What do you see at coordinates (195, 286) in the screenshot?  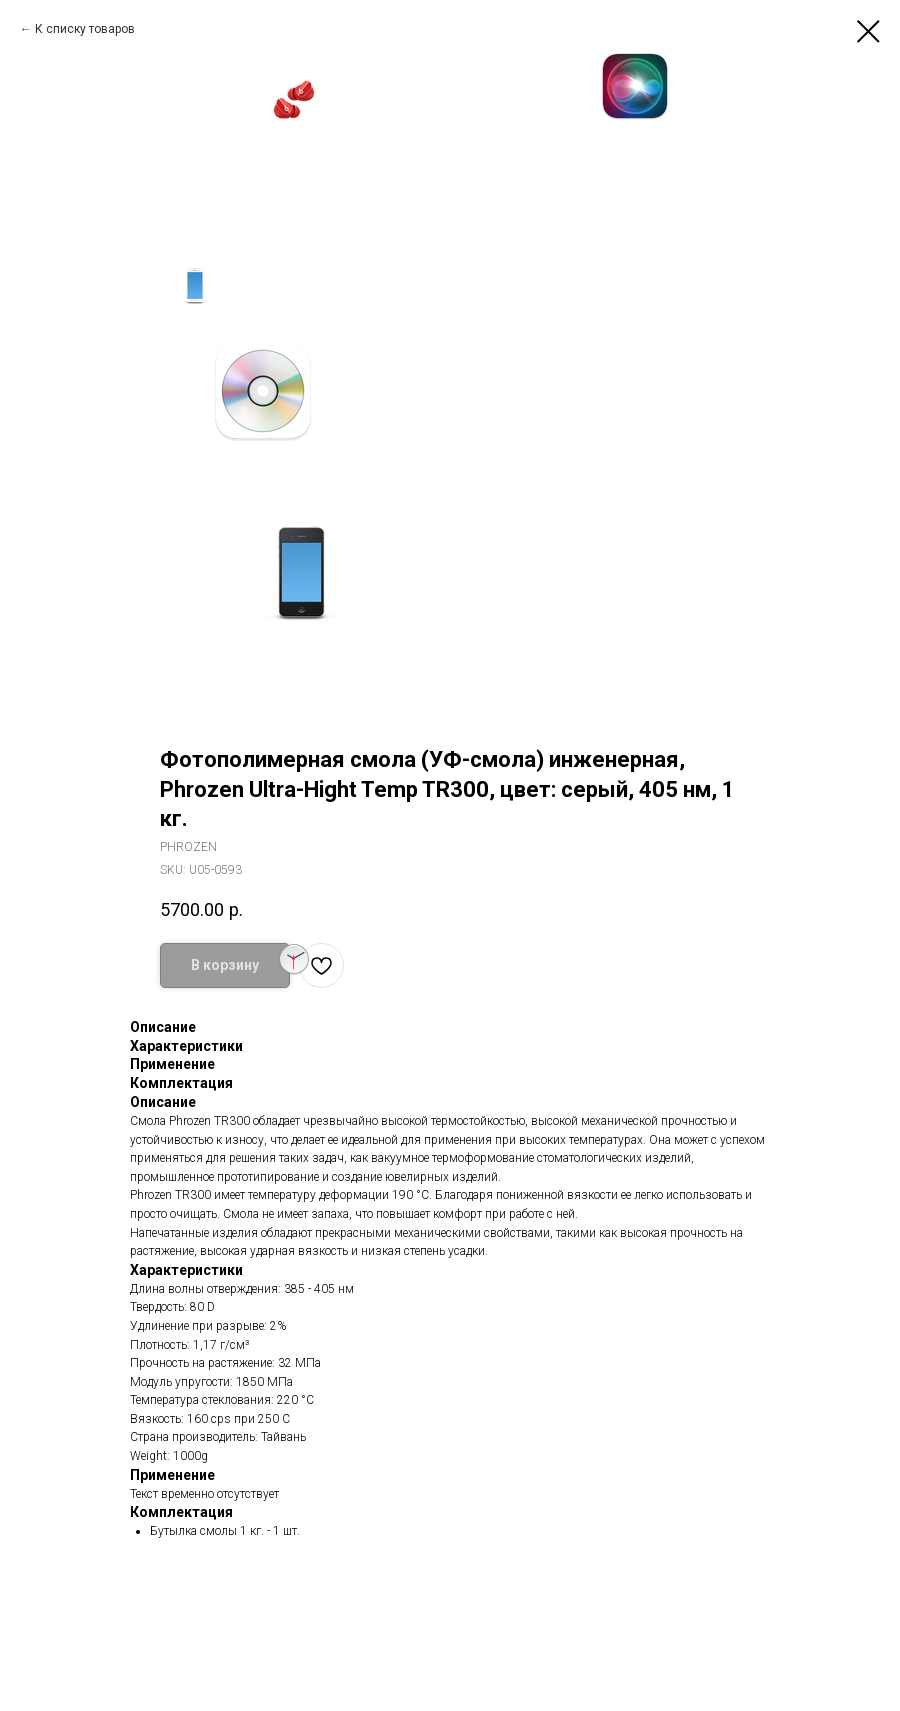 I see `connect or sync with iPhone device` at bounding box center [195, 286].